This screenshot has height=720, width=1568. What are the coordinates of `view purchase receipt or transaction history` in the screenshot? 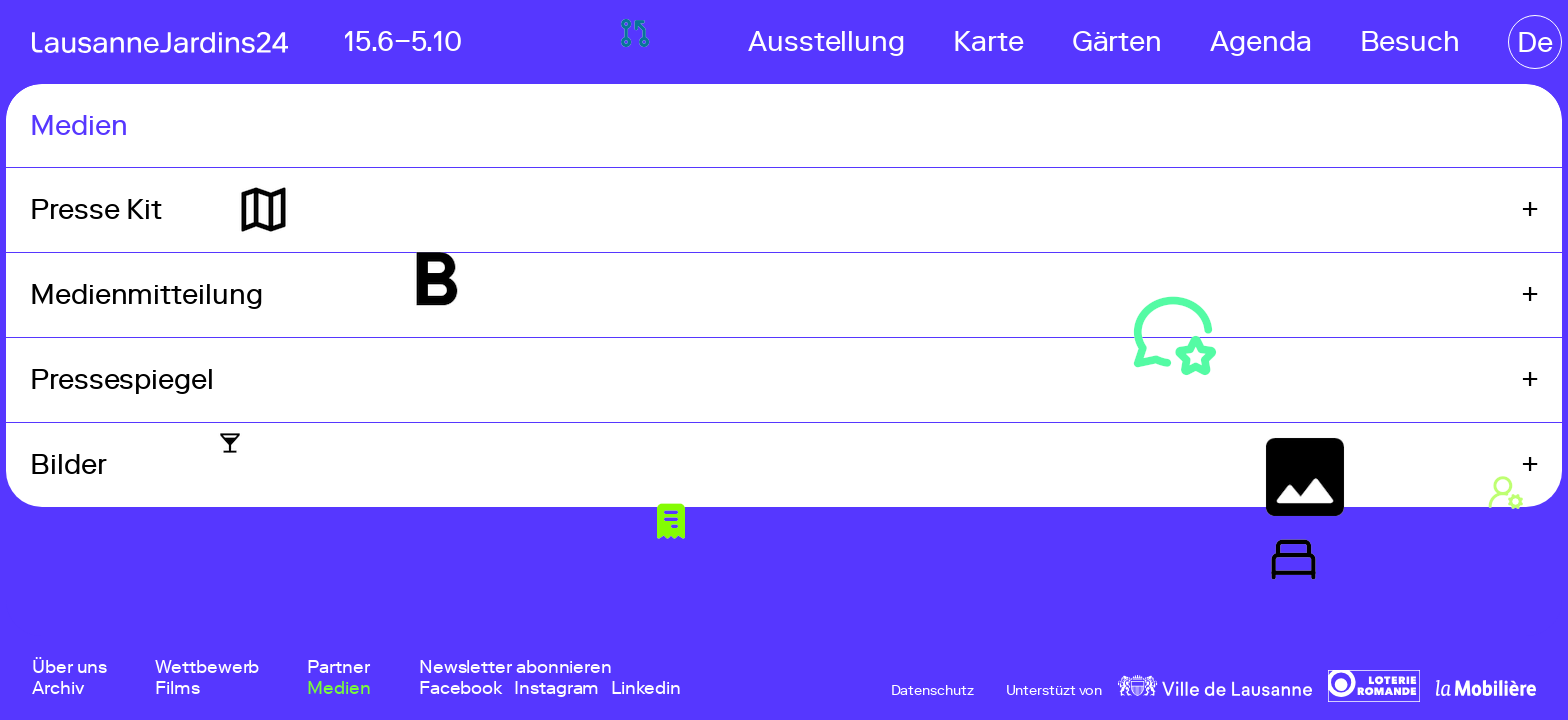 It's located at (671, 521).